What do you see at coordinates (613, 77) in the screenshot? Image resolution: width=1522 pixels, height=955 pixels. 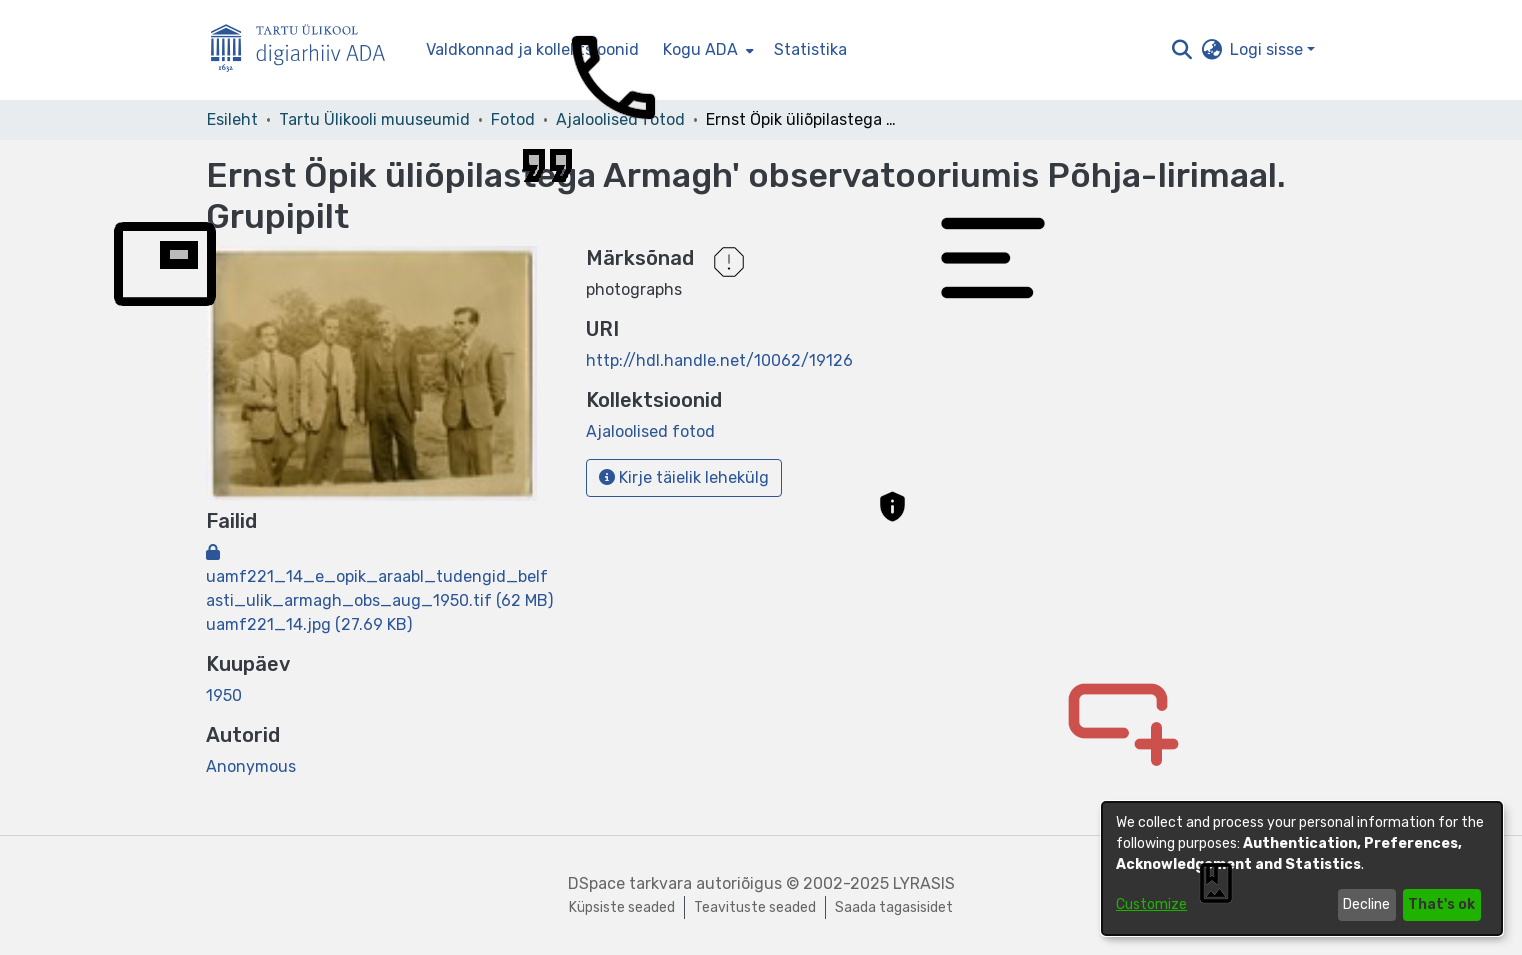 I see `make a phone call` at bounding box center [613, 77].